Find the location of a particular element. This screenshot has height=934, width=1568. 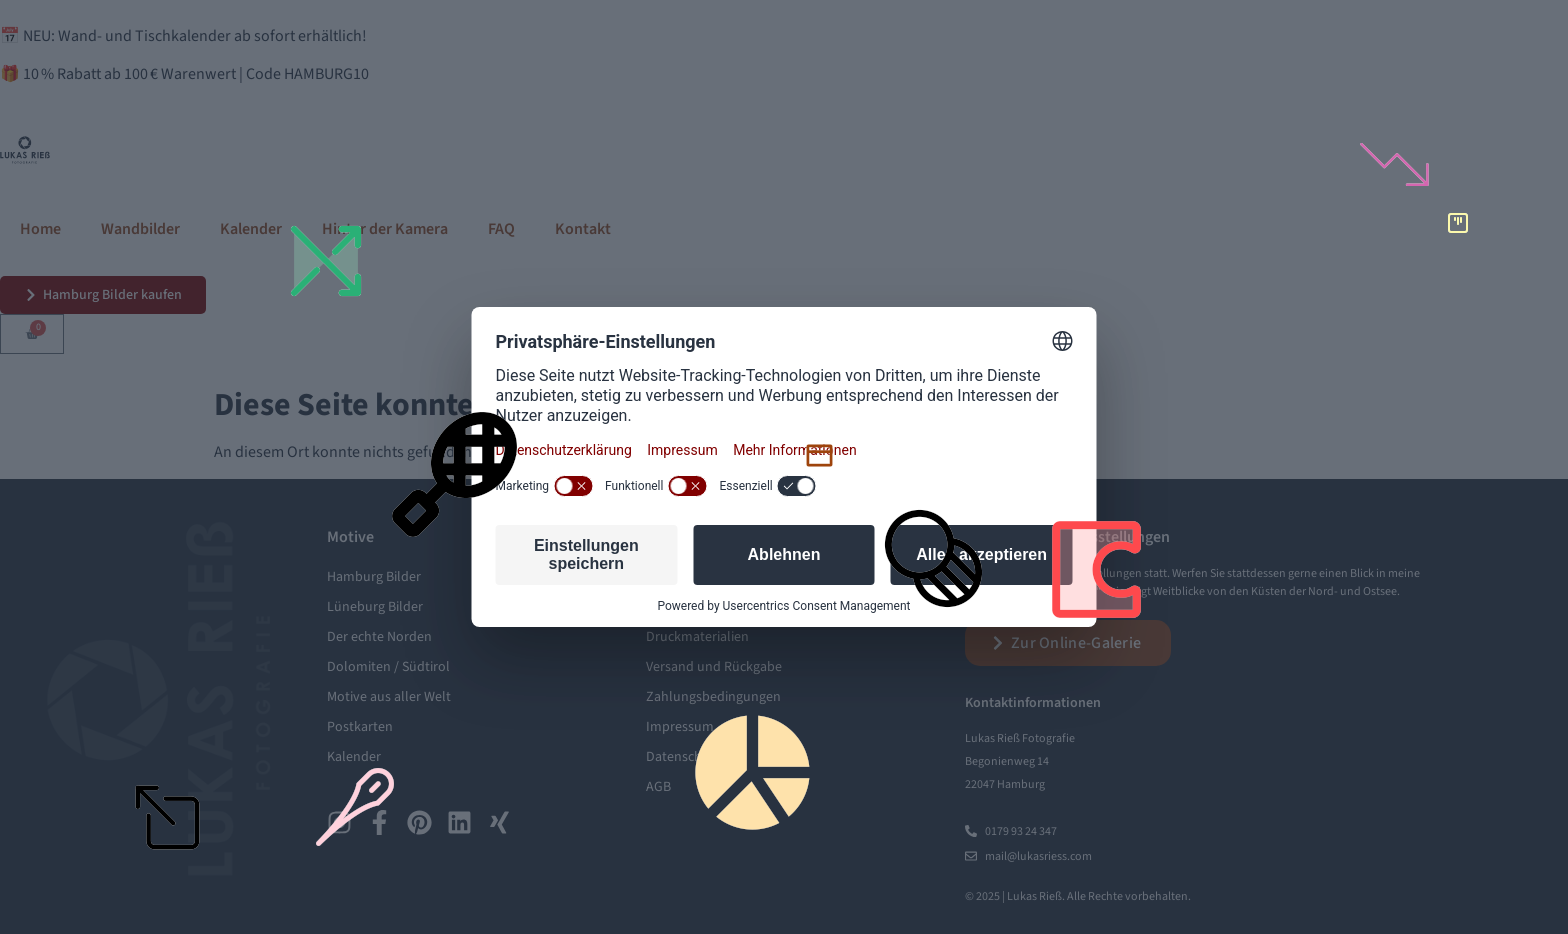

open web browser is located at coordinates (819, 455).